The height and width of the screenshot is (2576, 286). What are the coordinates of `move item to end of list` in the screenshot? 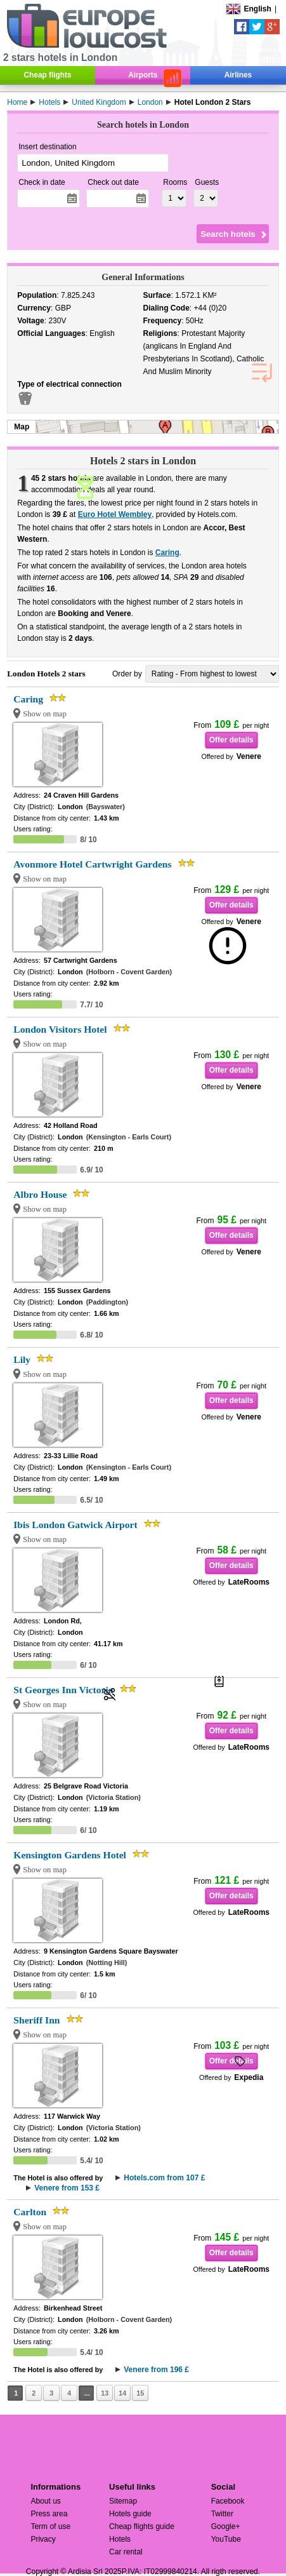 It's located at (262, 372).